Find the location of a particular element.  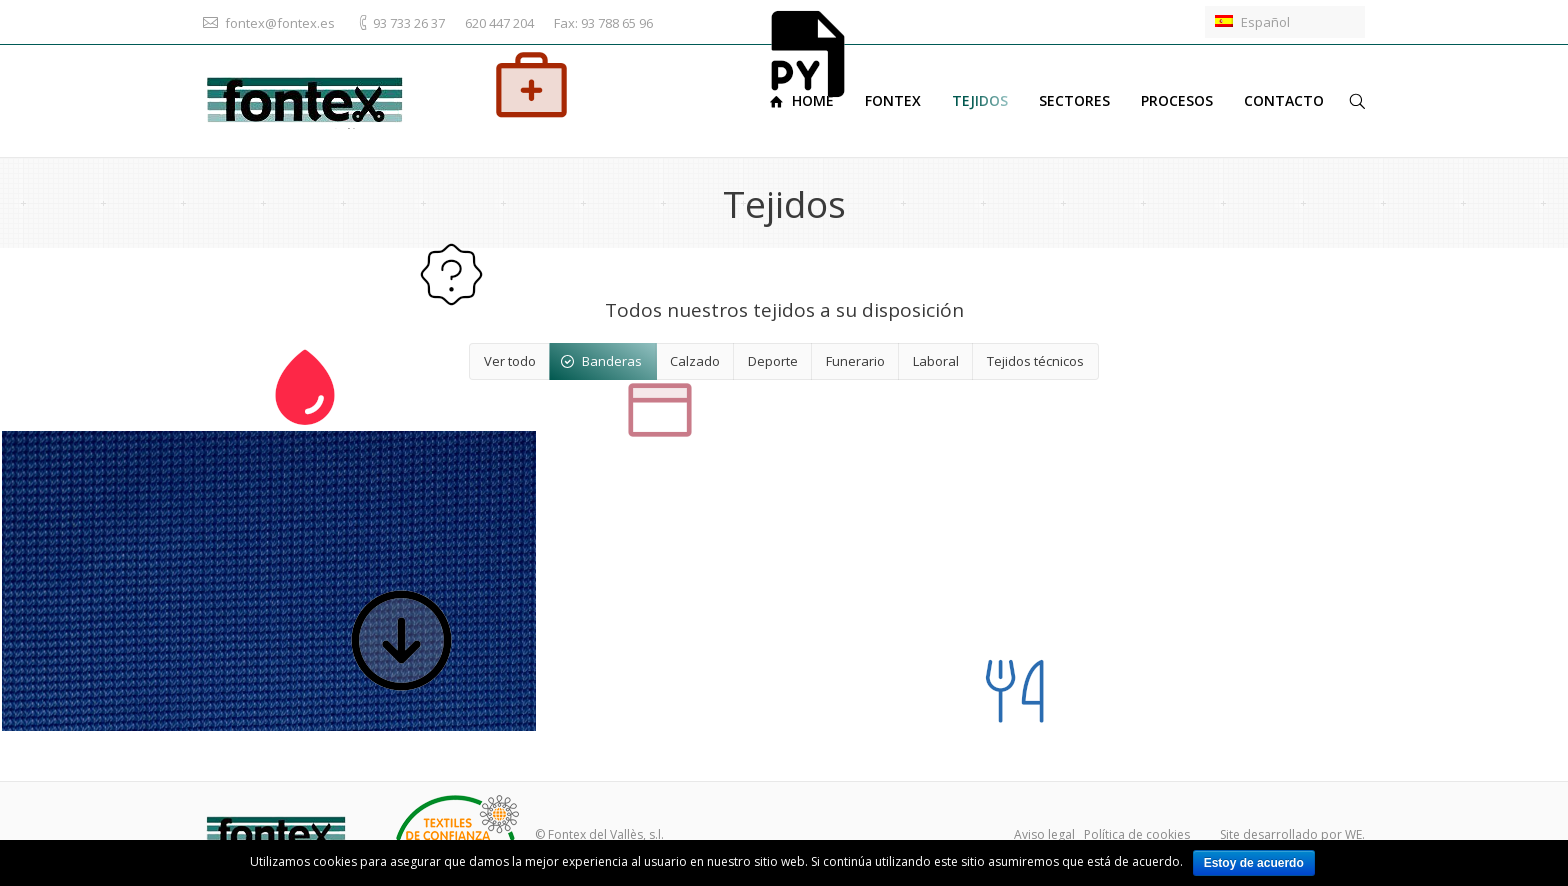

access medical or health resources is located at coordinates (531, 87).